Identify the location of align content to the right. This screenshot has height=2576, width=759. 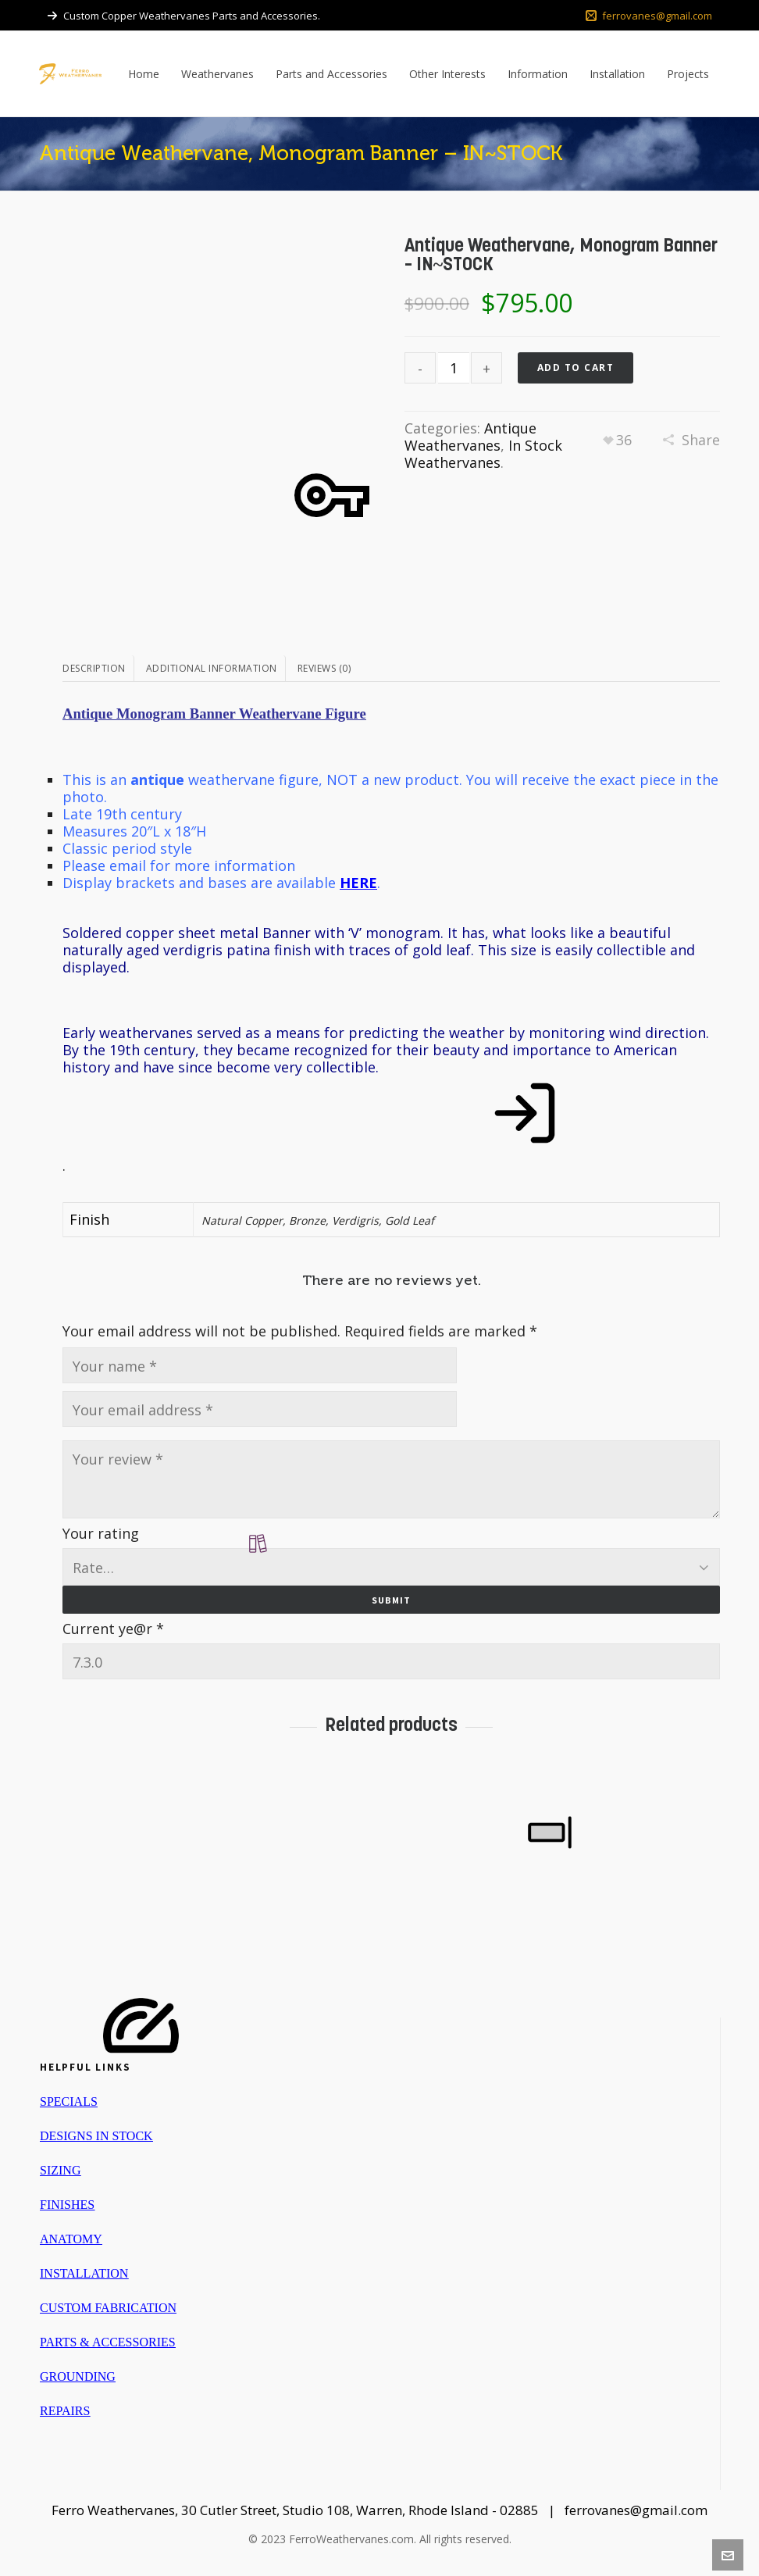
(551, 1832).